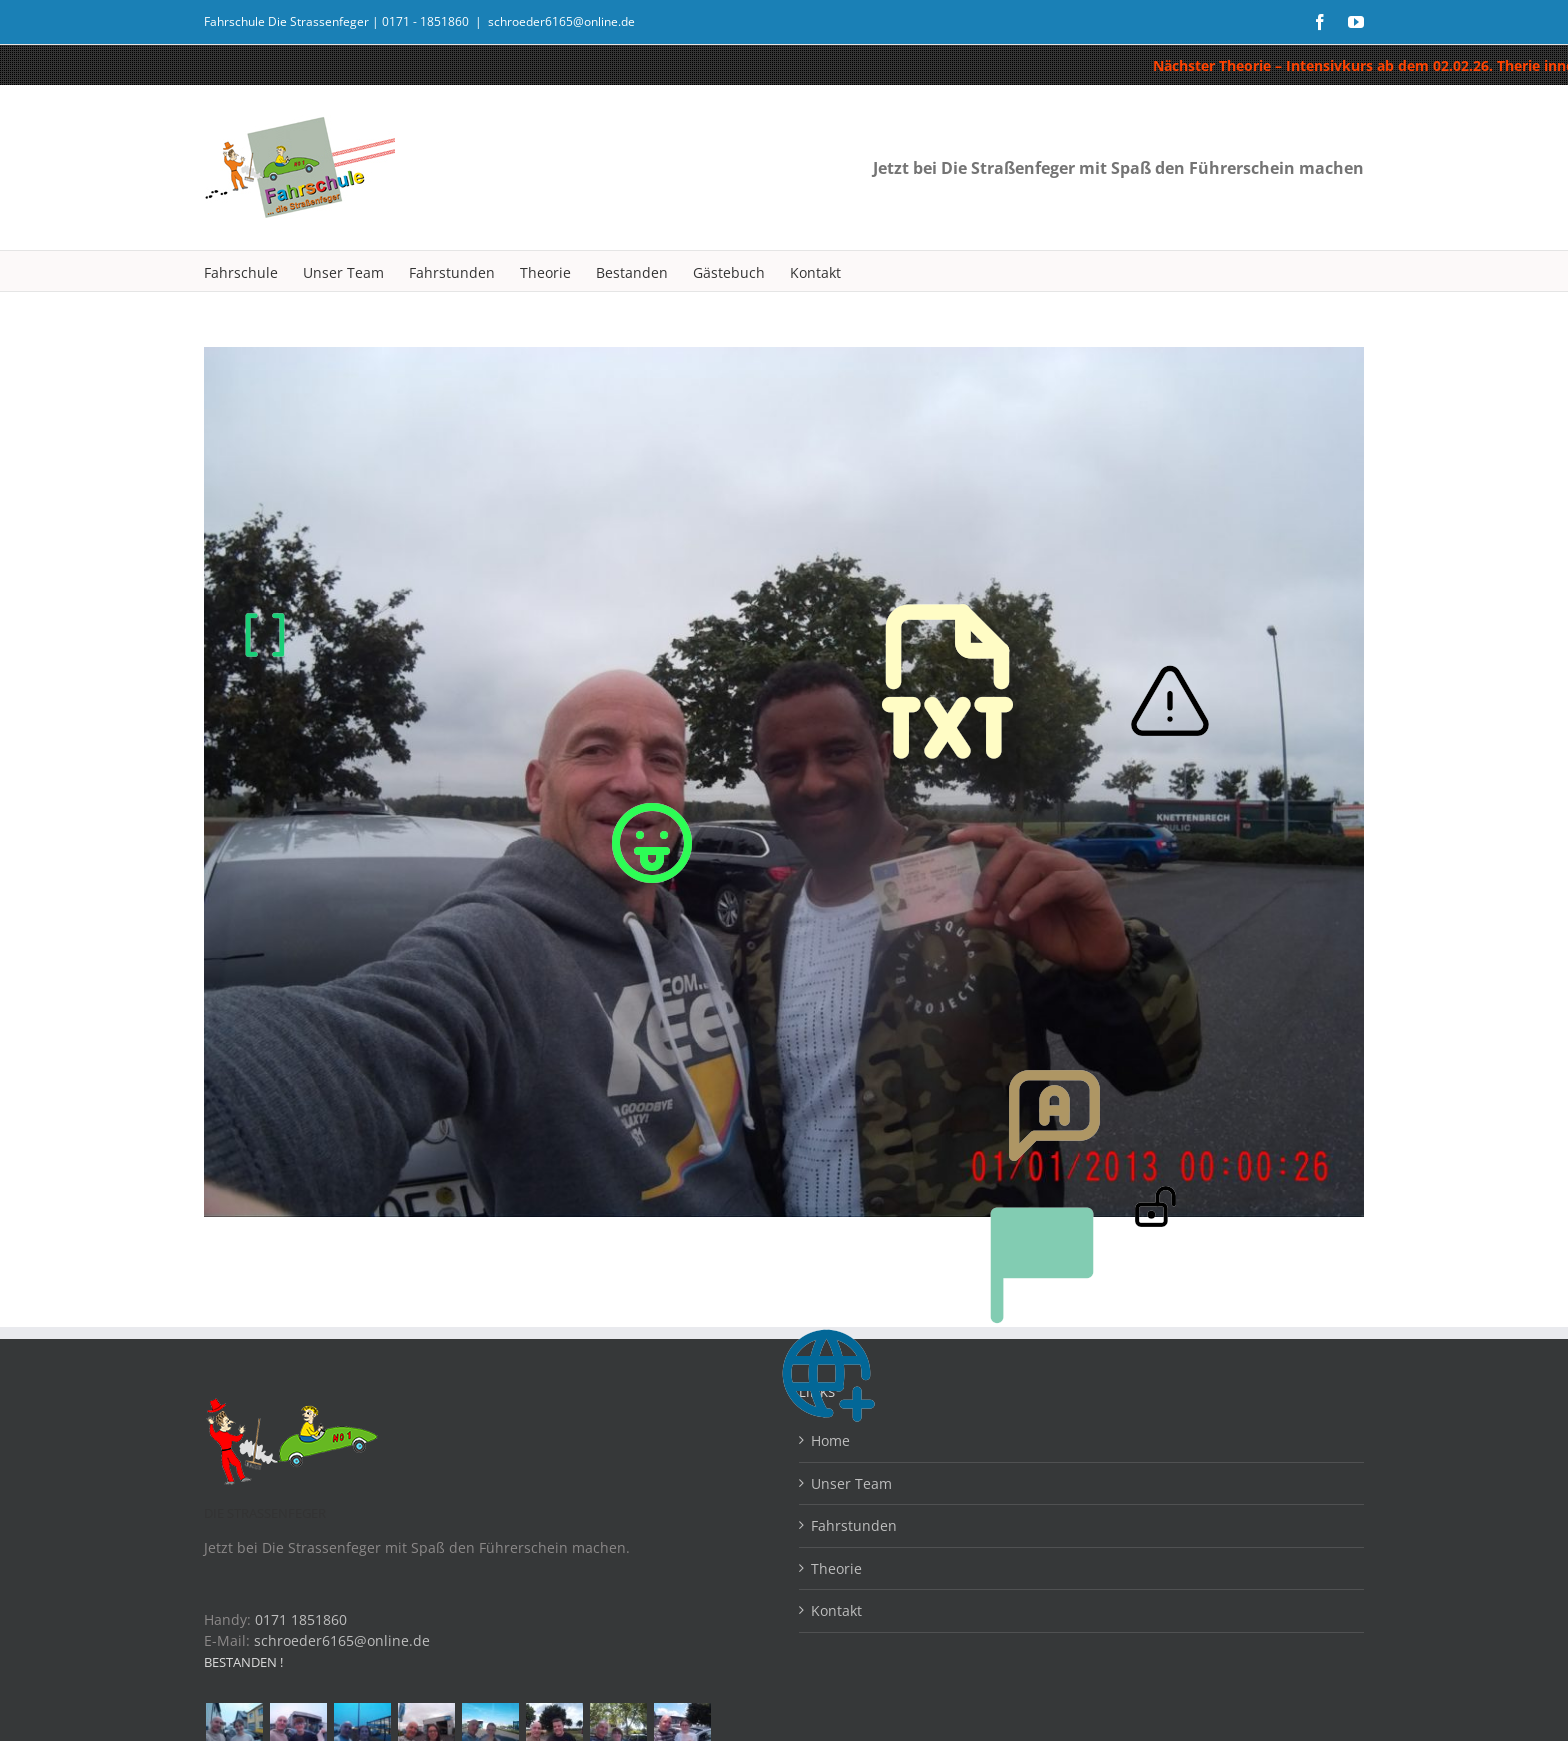 The height and width of the screenshot is (1741, 1568). Describe the element at coordinates (1170, 705) in the screenshot. I see `indicates a warning or caution alert` at that location.